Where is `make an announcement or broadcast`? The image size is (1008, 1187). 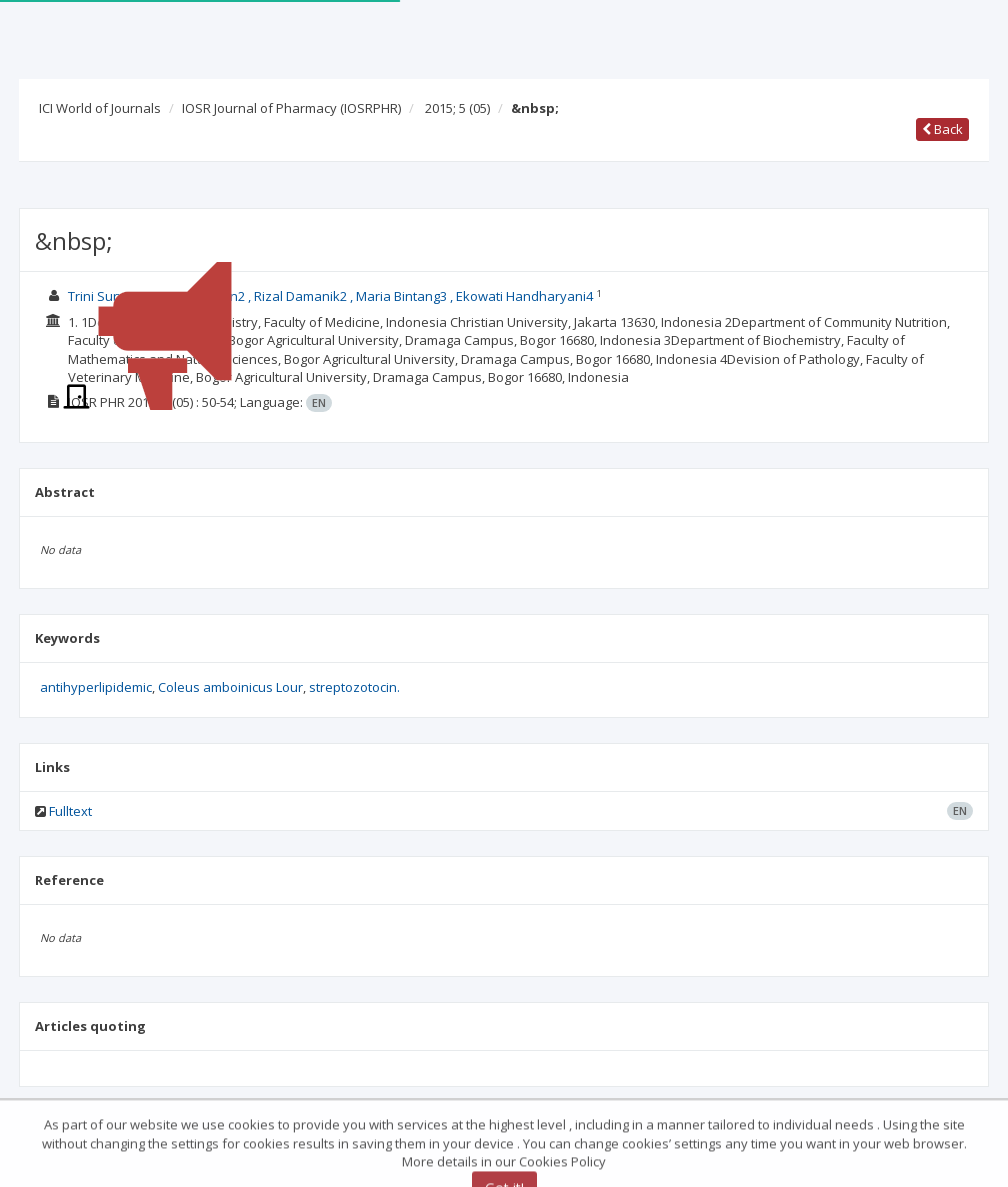
make an announcement or broadcast is located at coordinates (165, 336).